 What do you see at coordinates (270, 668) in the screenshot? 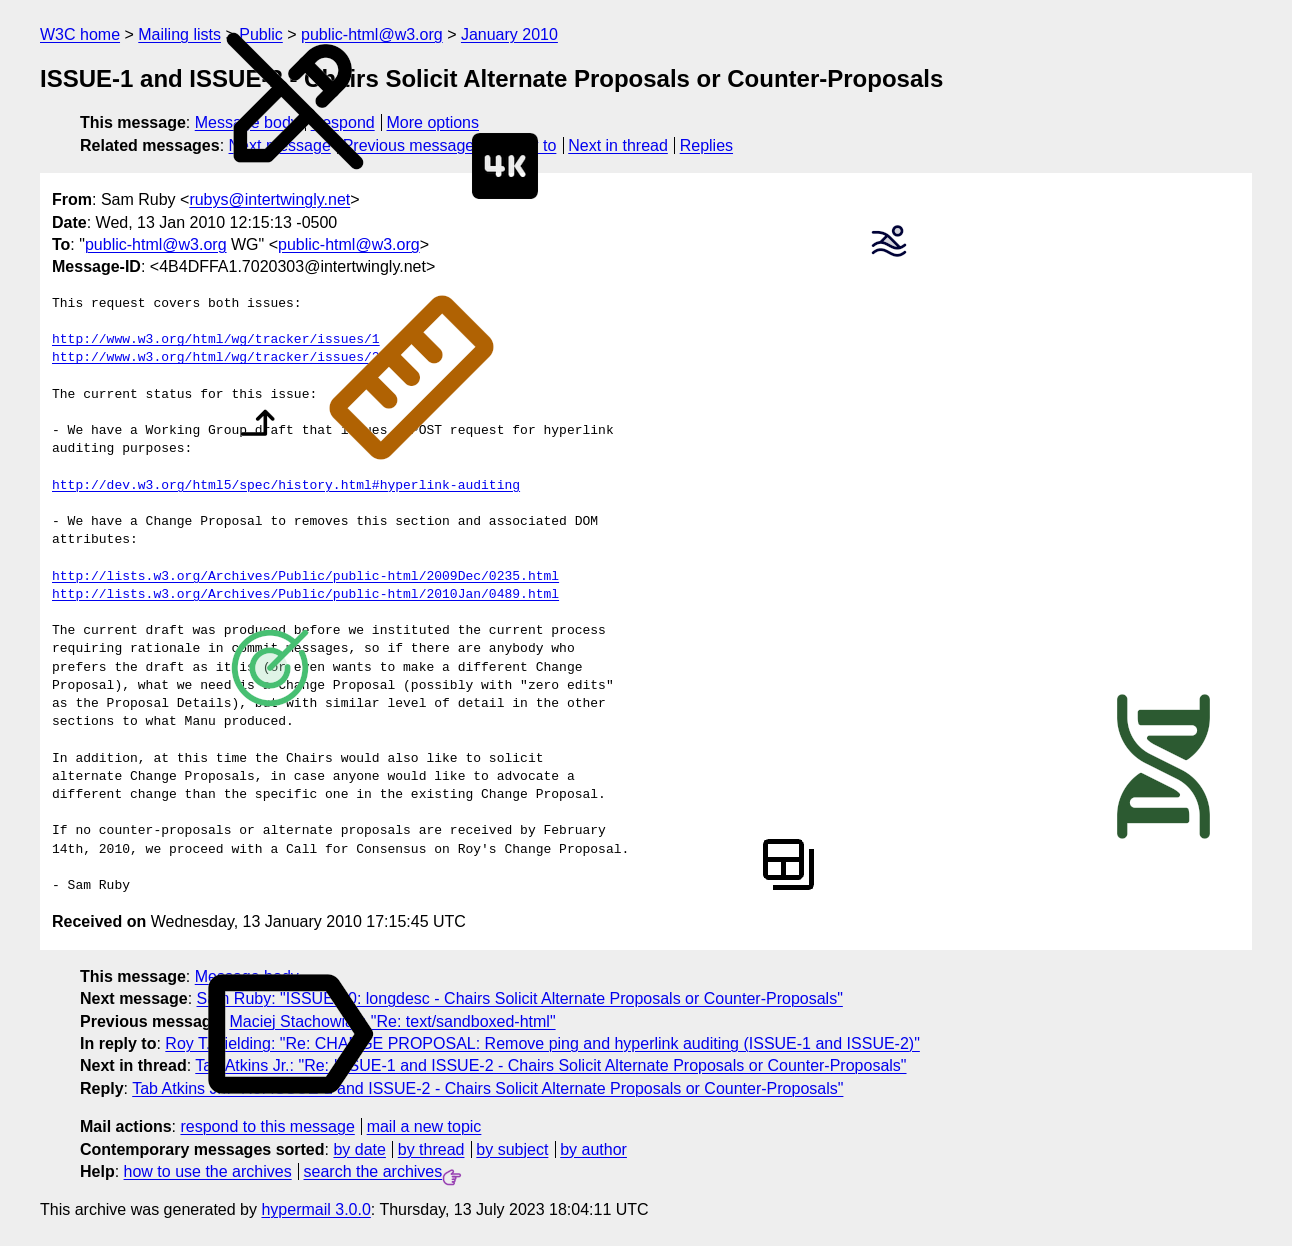
I see `set a goal or target` at bounding box center [270, 668].